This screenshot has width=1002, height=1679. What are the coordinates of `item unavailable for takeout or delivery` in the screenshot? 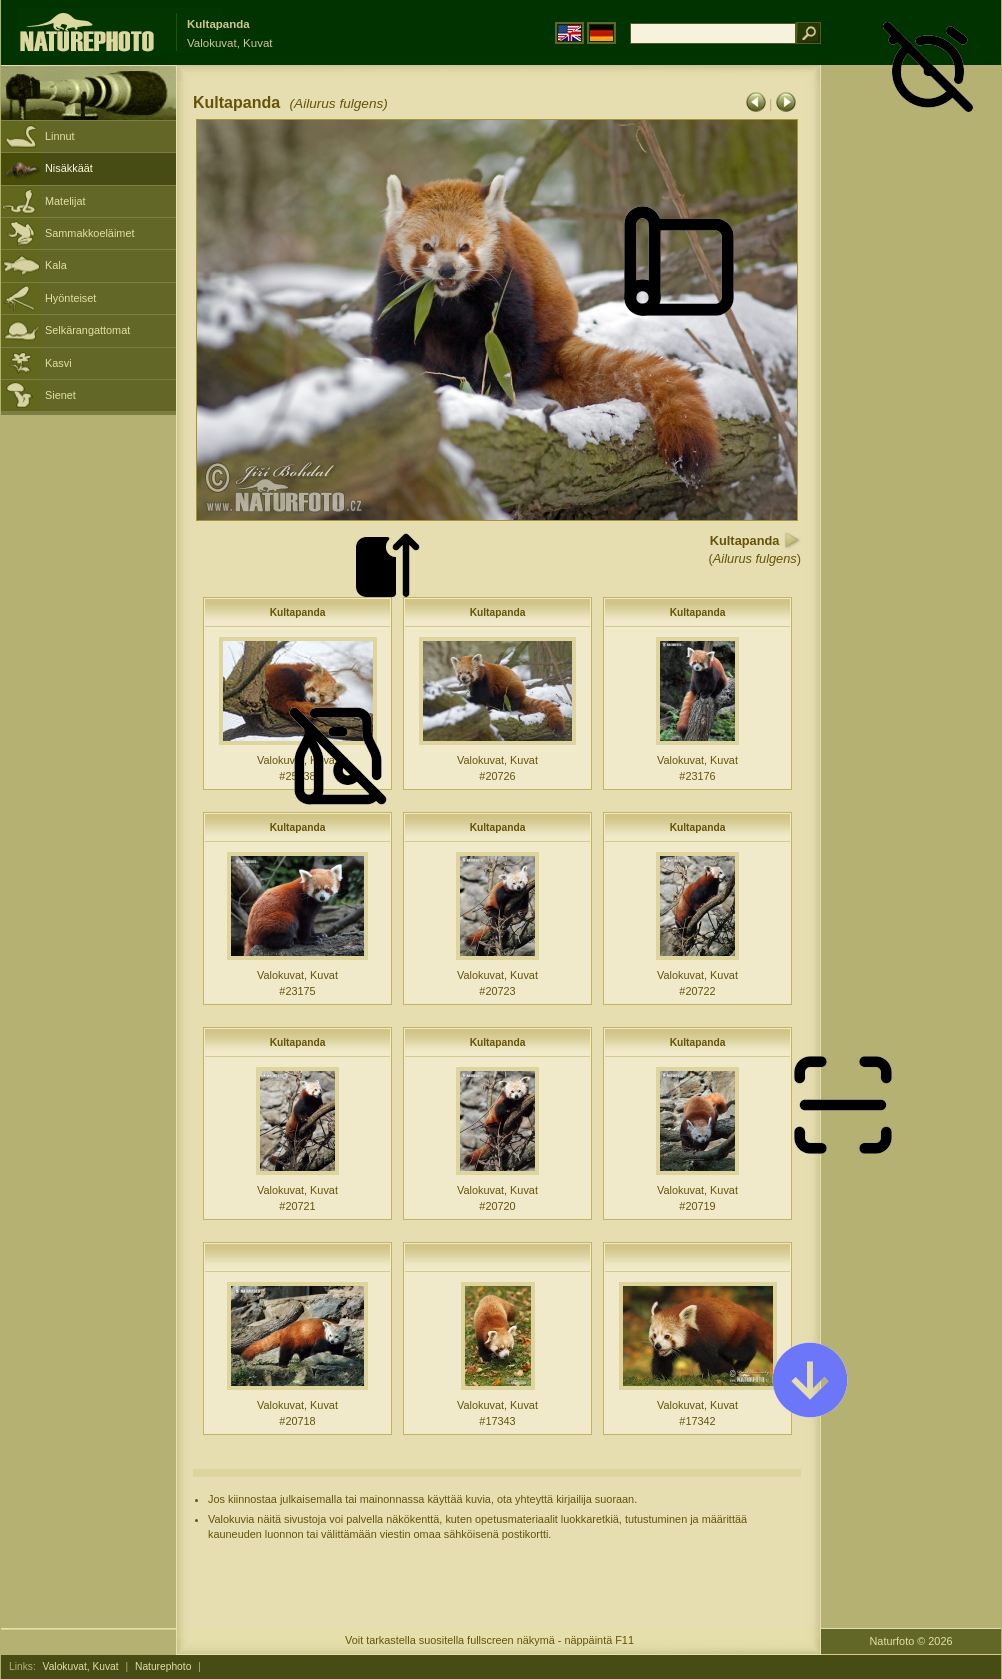 It's located at (338, 756).